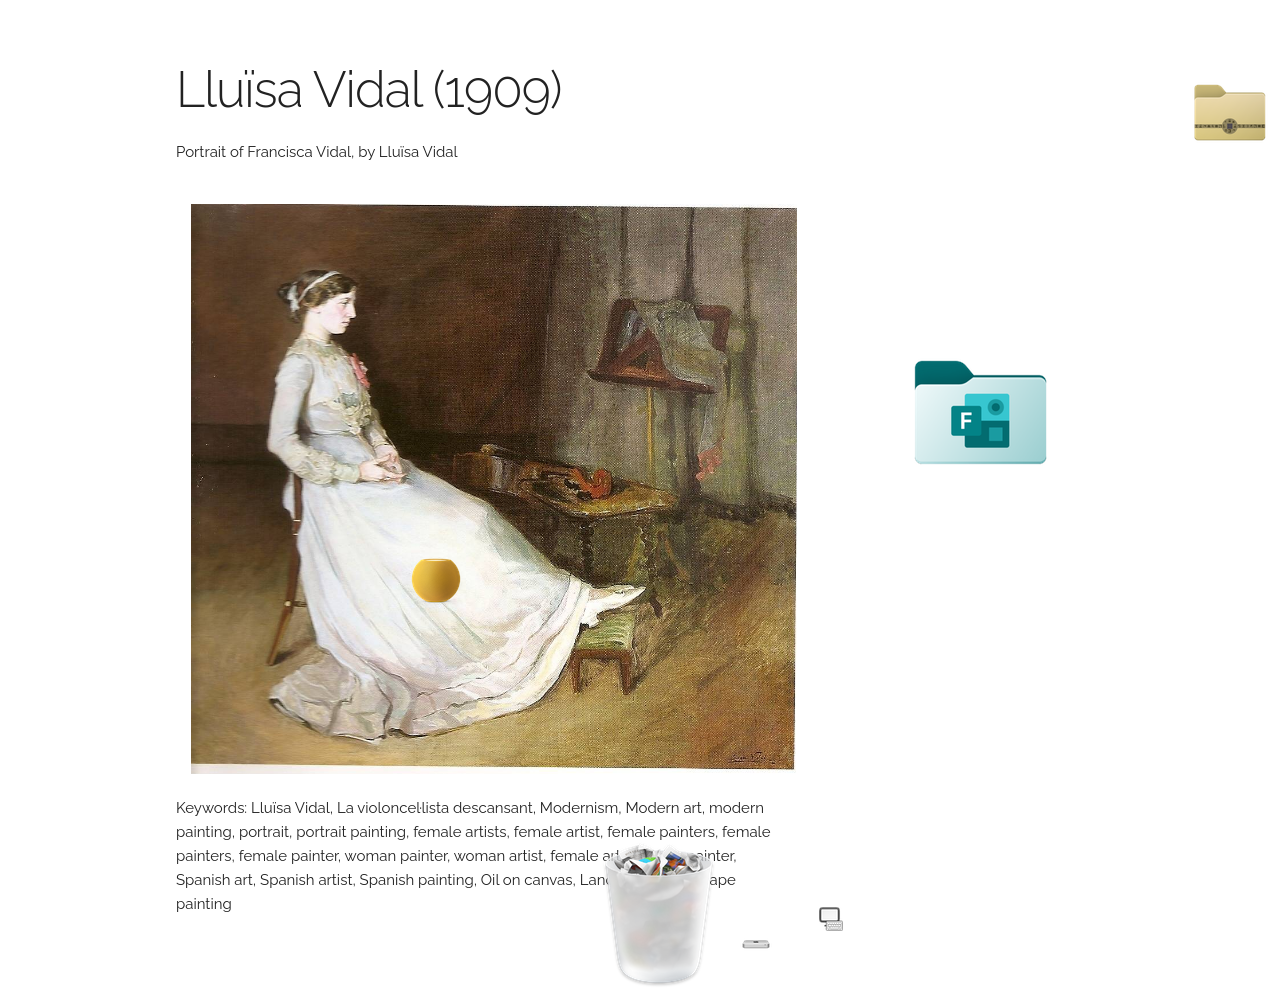 This screenshot has width=1280, height=1001. Describe the element at coordinates (756, 940) in the screenshot. I see `represents a Mac mini device in system settings` at that location.